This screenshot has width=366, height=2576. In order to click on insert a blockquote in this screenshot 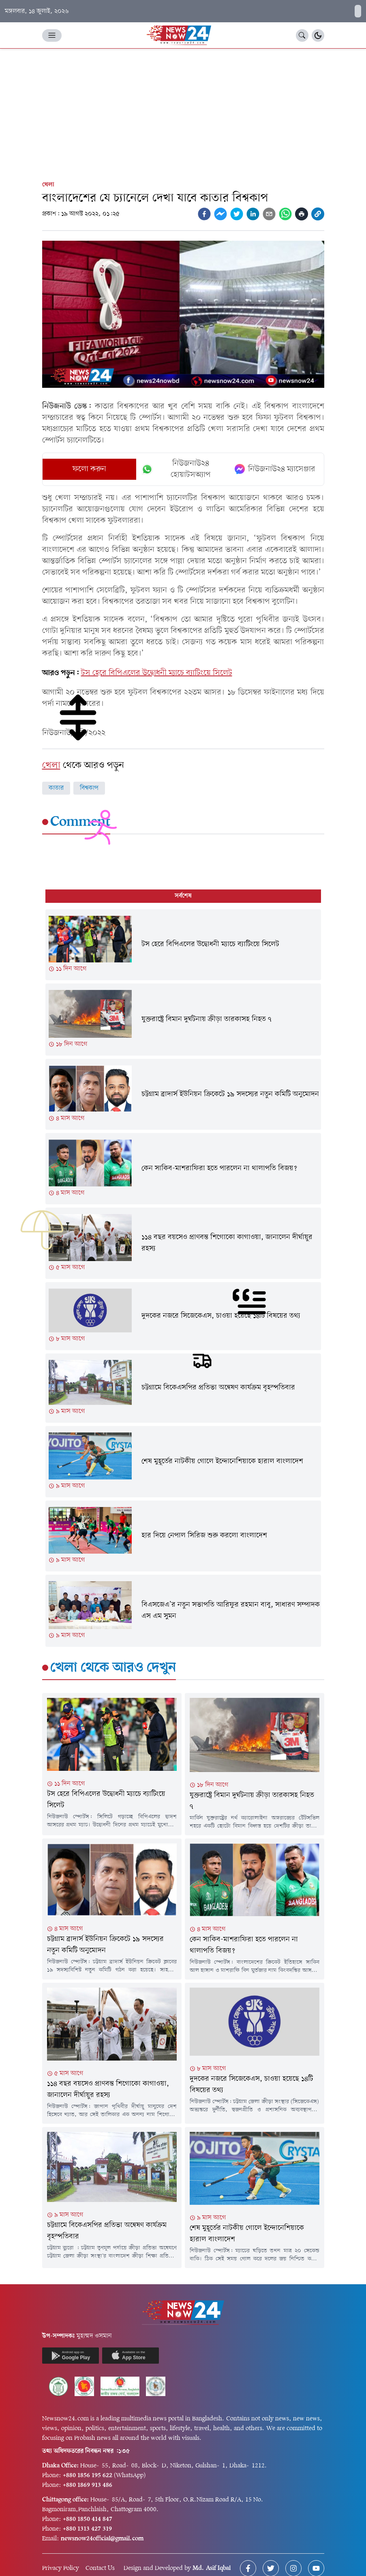, I will do `click(249, 1301)`.